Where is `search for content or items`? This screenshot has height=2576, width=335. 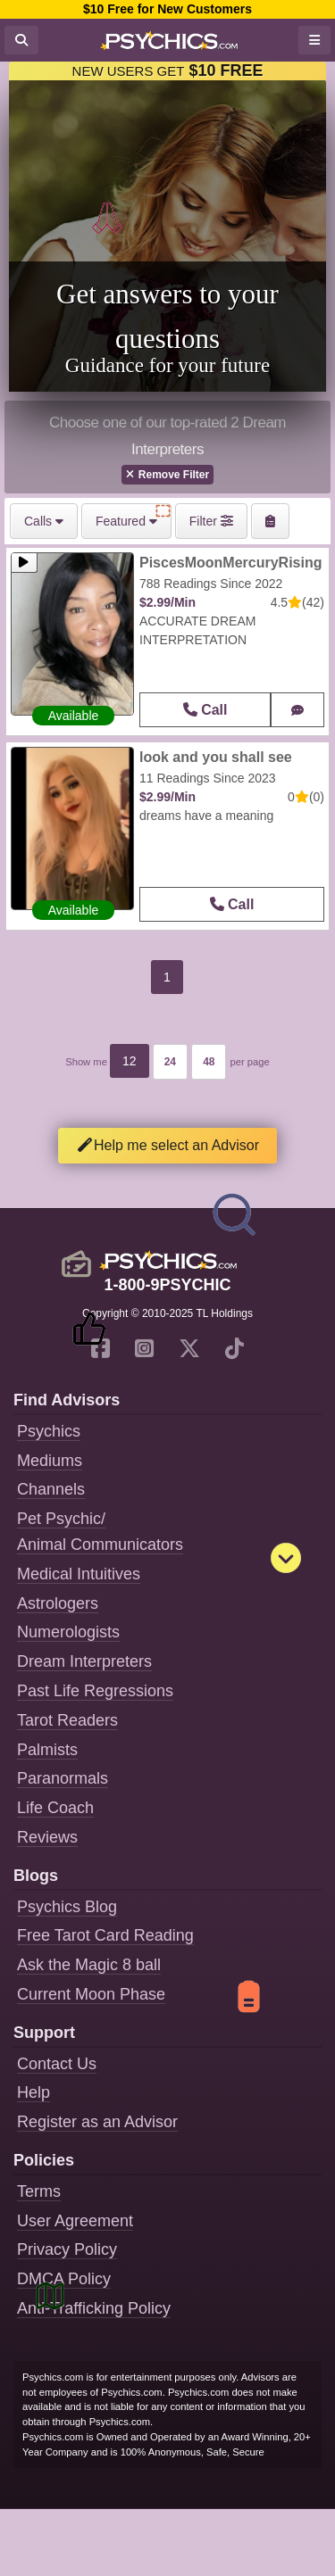 search for content or items is located at coordinates (234, 1214).